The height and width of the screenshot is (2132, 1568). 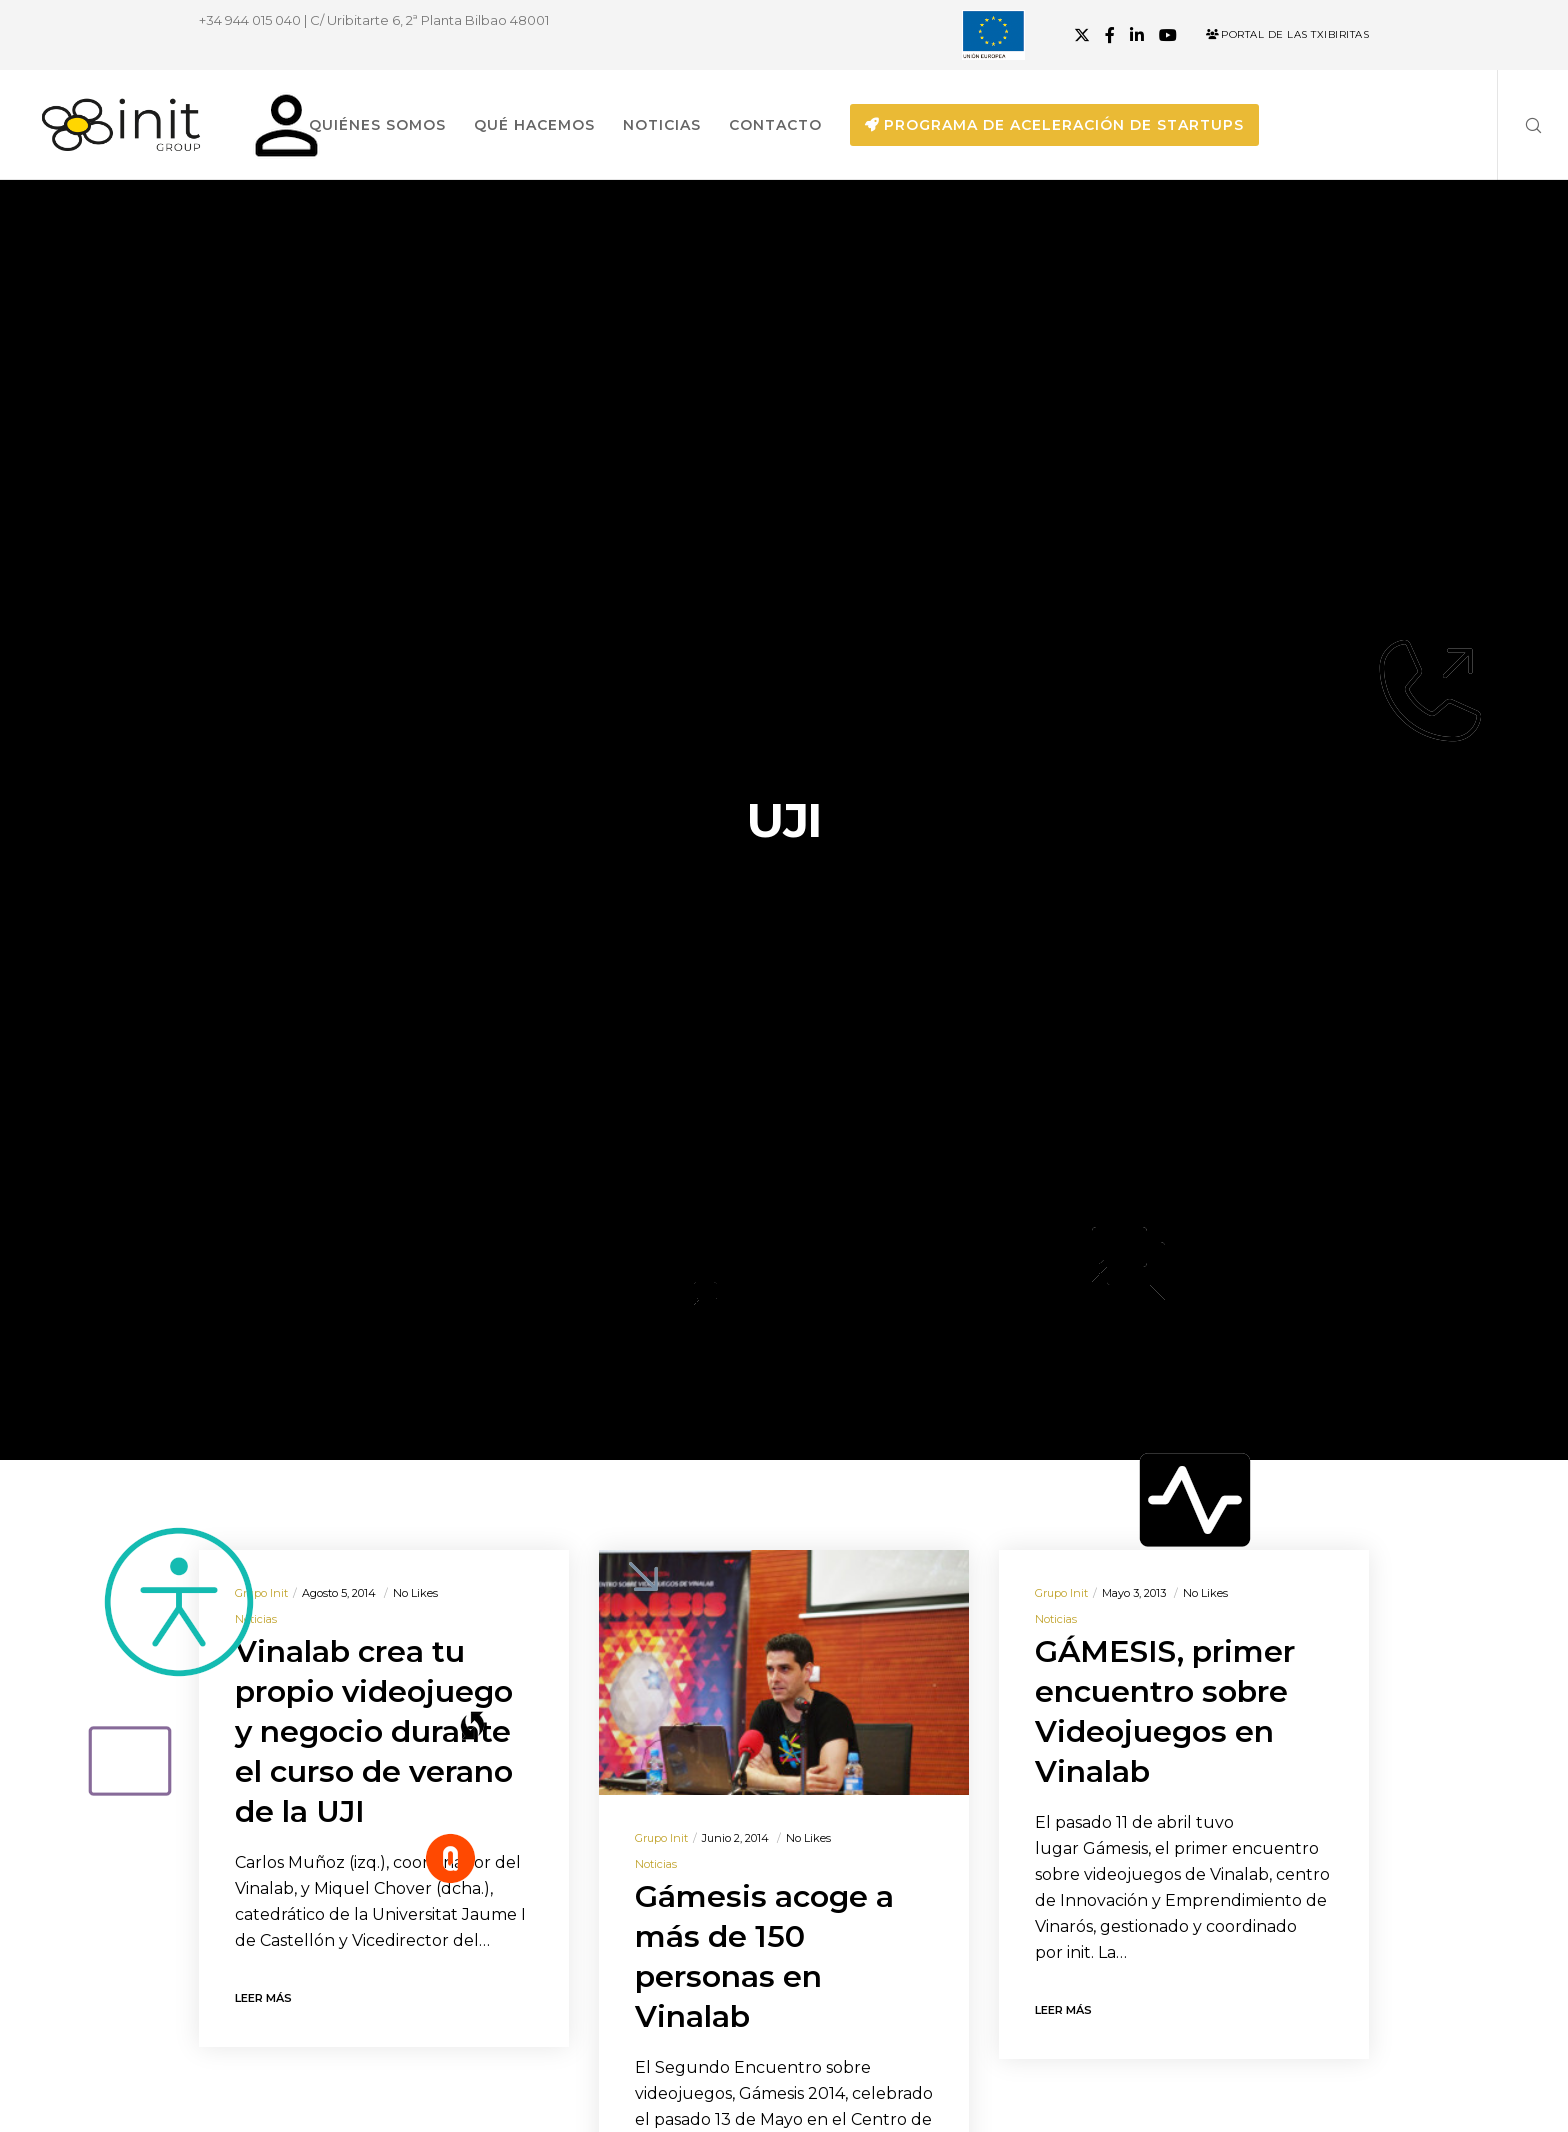 I want to click on open chat or messaging feature, so click(x=1128, y=1263).